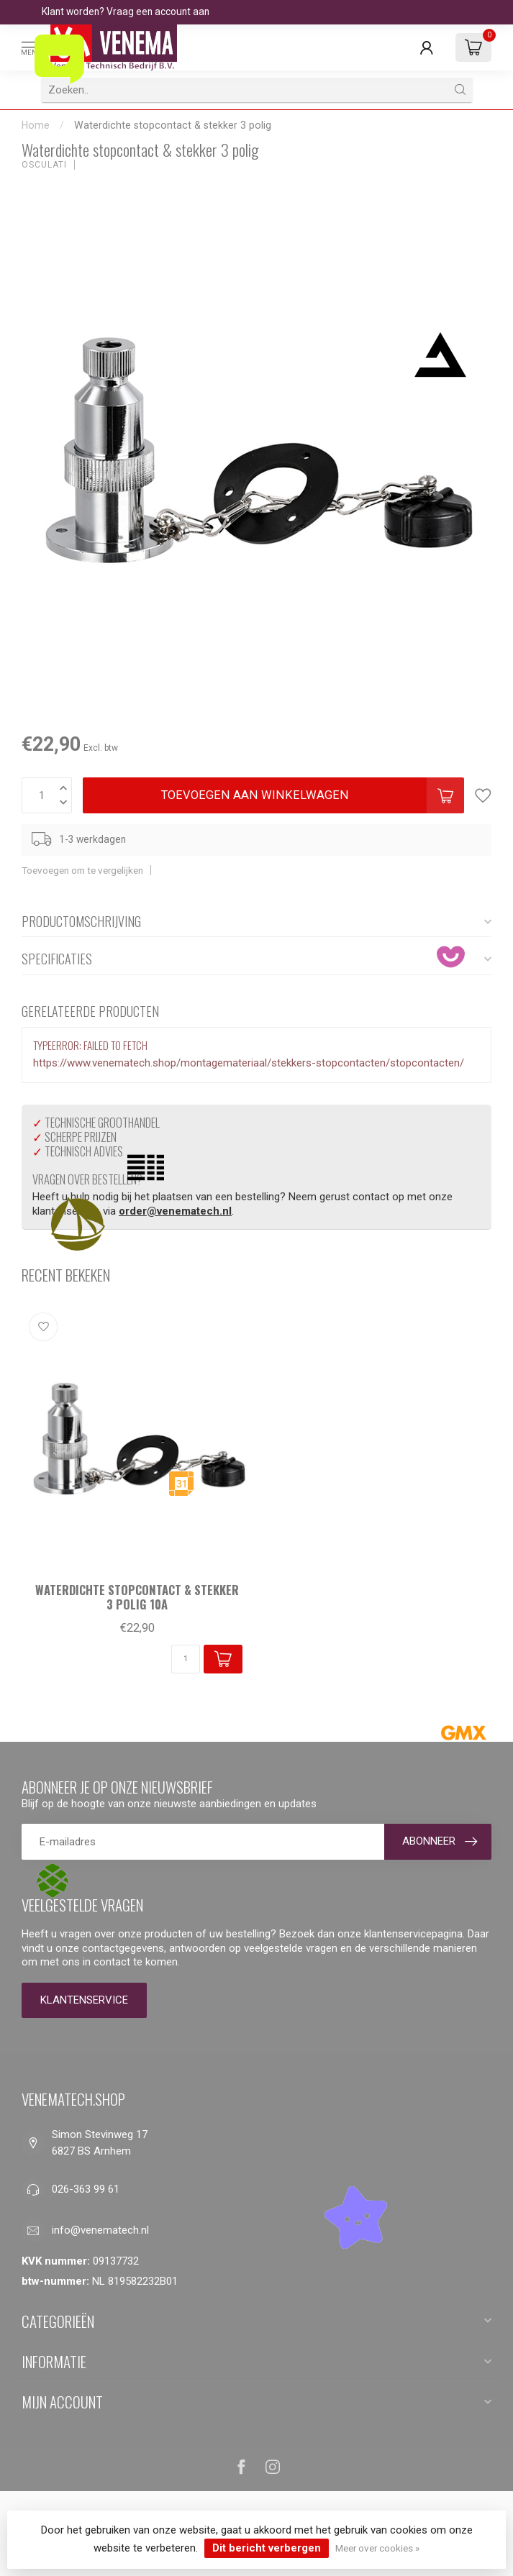  I want to click on open GMX email service, so click(463, 1732).